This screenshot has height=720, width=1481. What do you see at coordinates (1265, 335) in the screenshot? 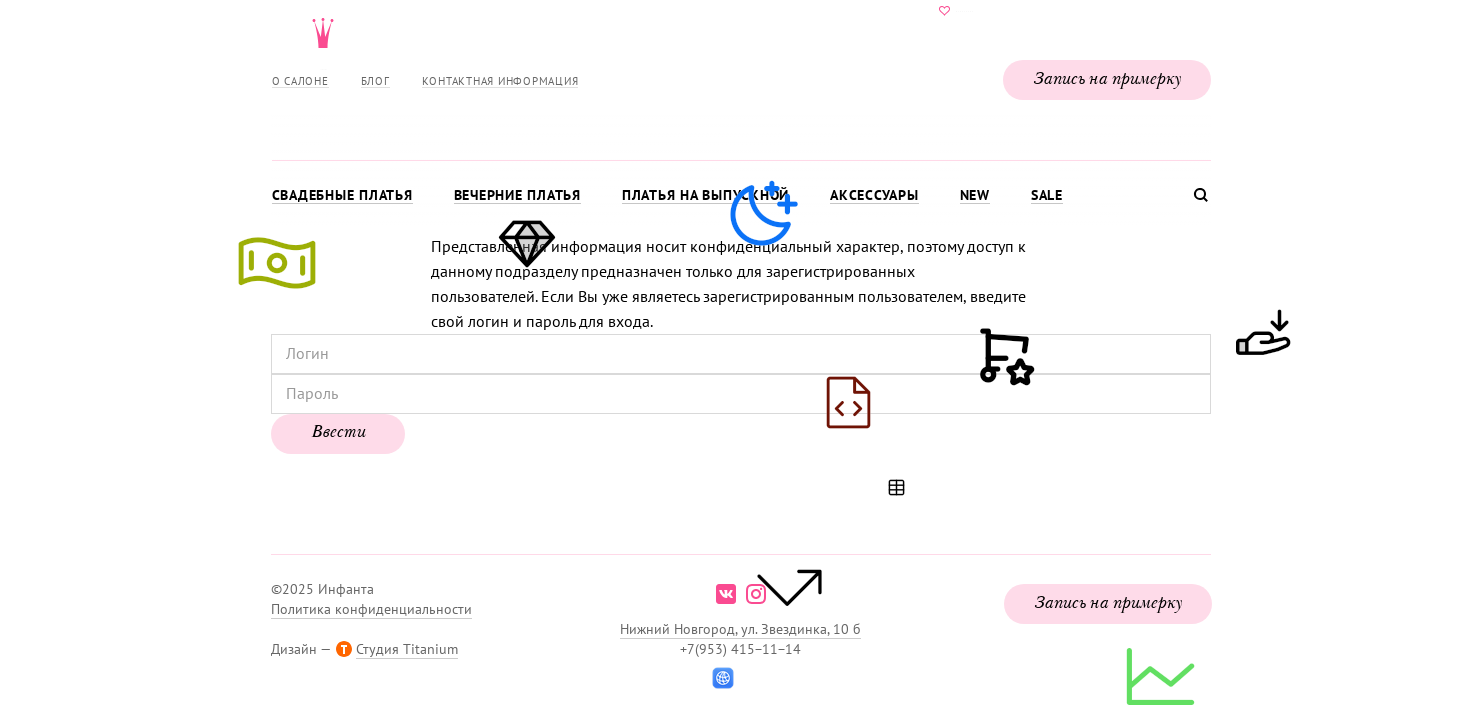
I see `receive or accept an incoming item` at bounding box center [1265, 335].